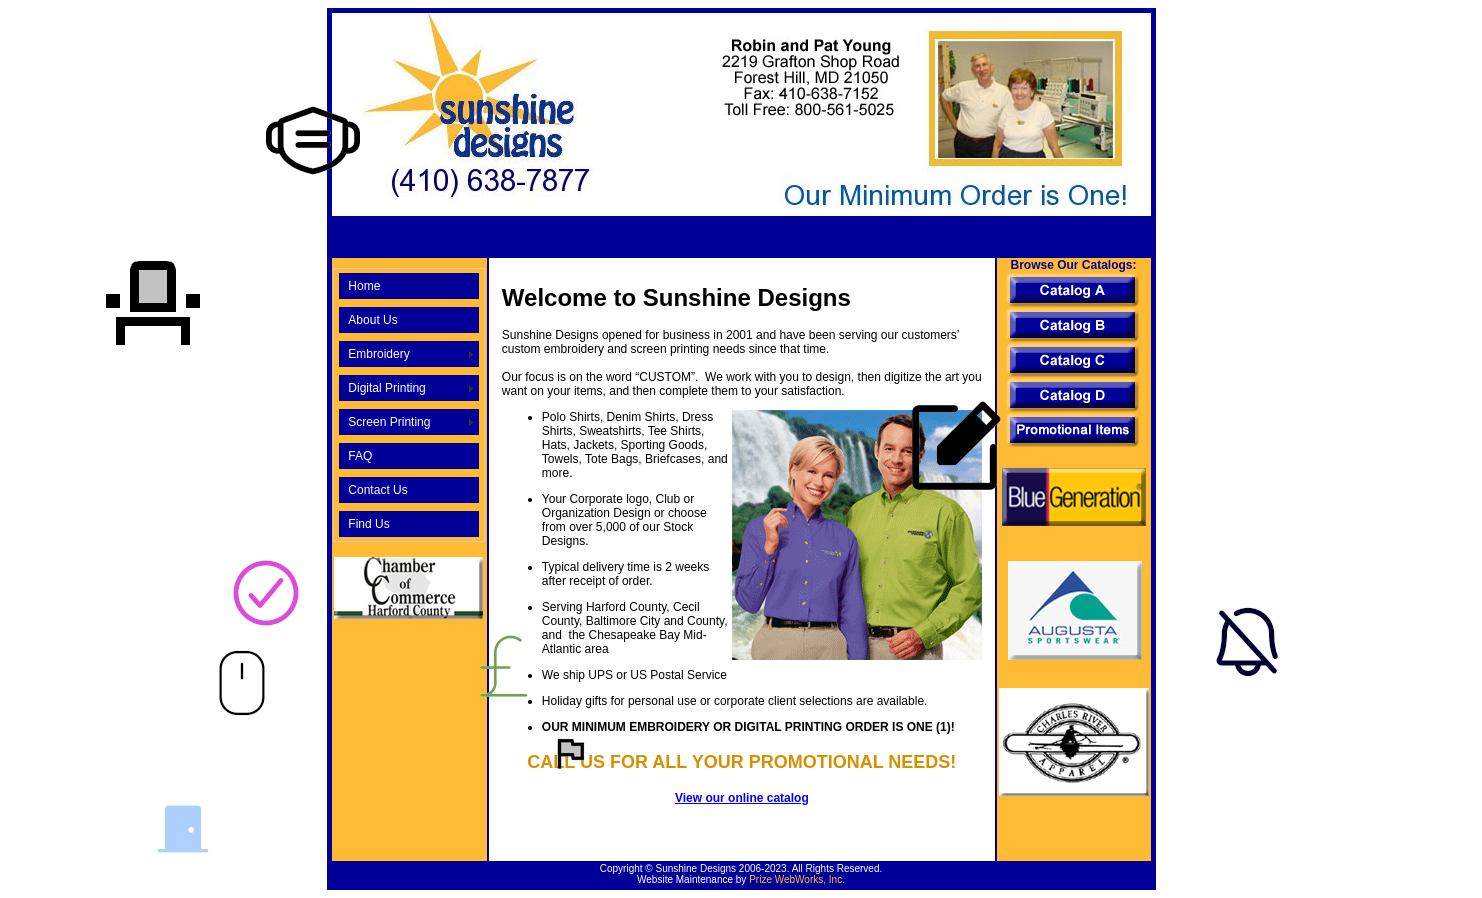 The height and width of the screenshot is (898, 1482). Describe the element at coordinates (1248, 642) in the screenshot. I see `mute notifications` at that location.